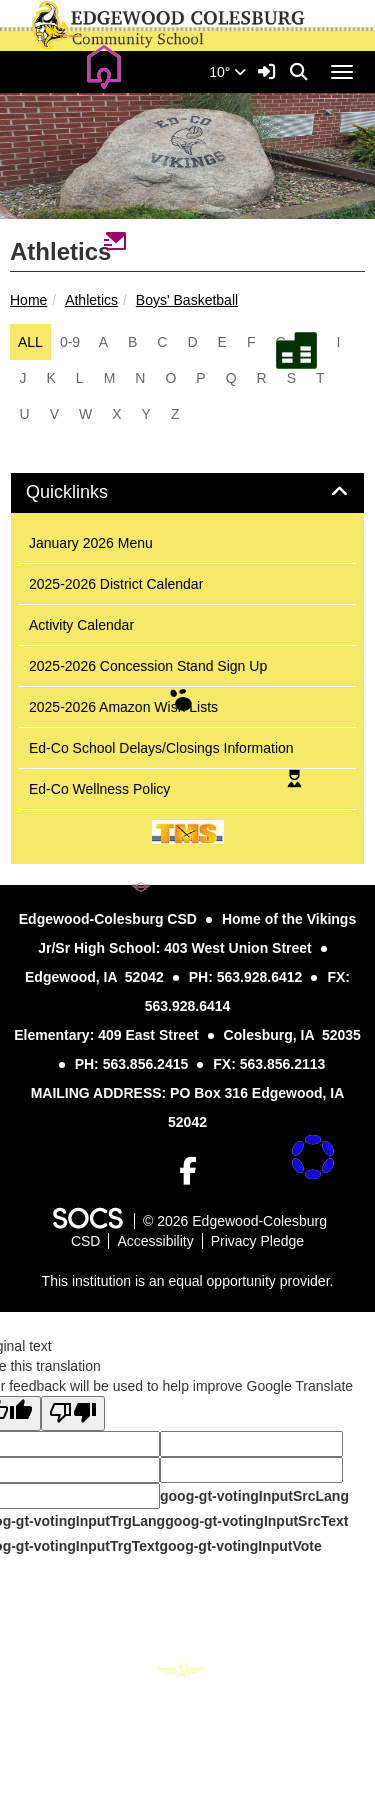  Describe the element at coordinates (181, 700) in the screenshot. I see `open Logseq knowledge management app` at that location.